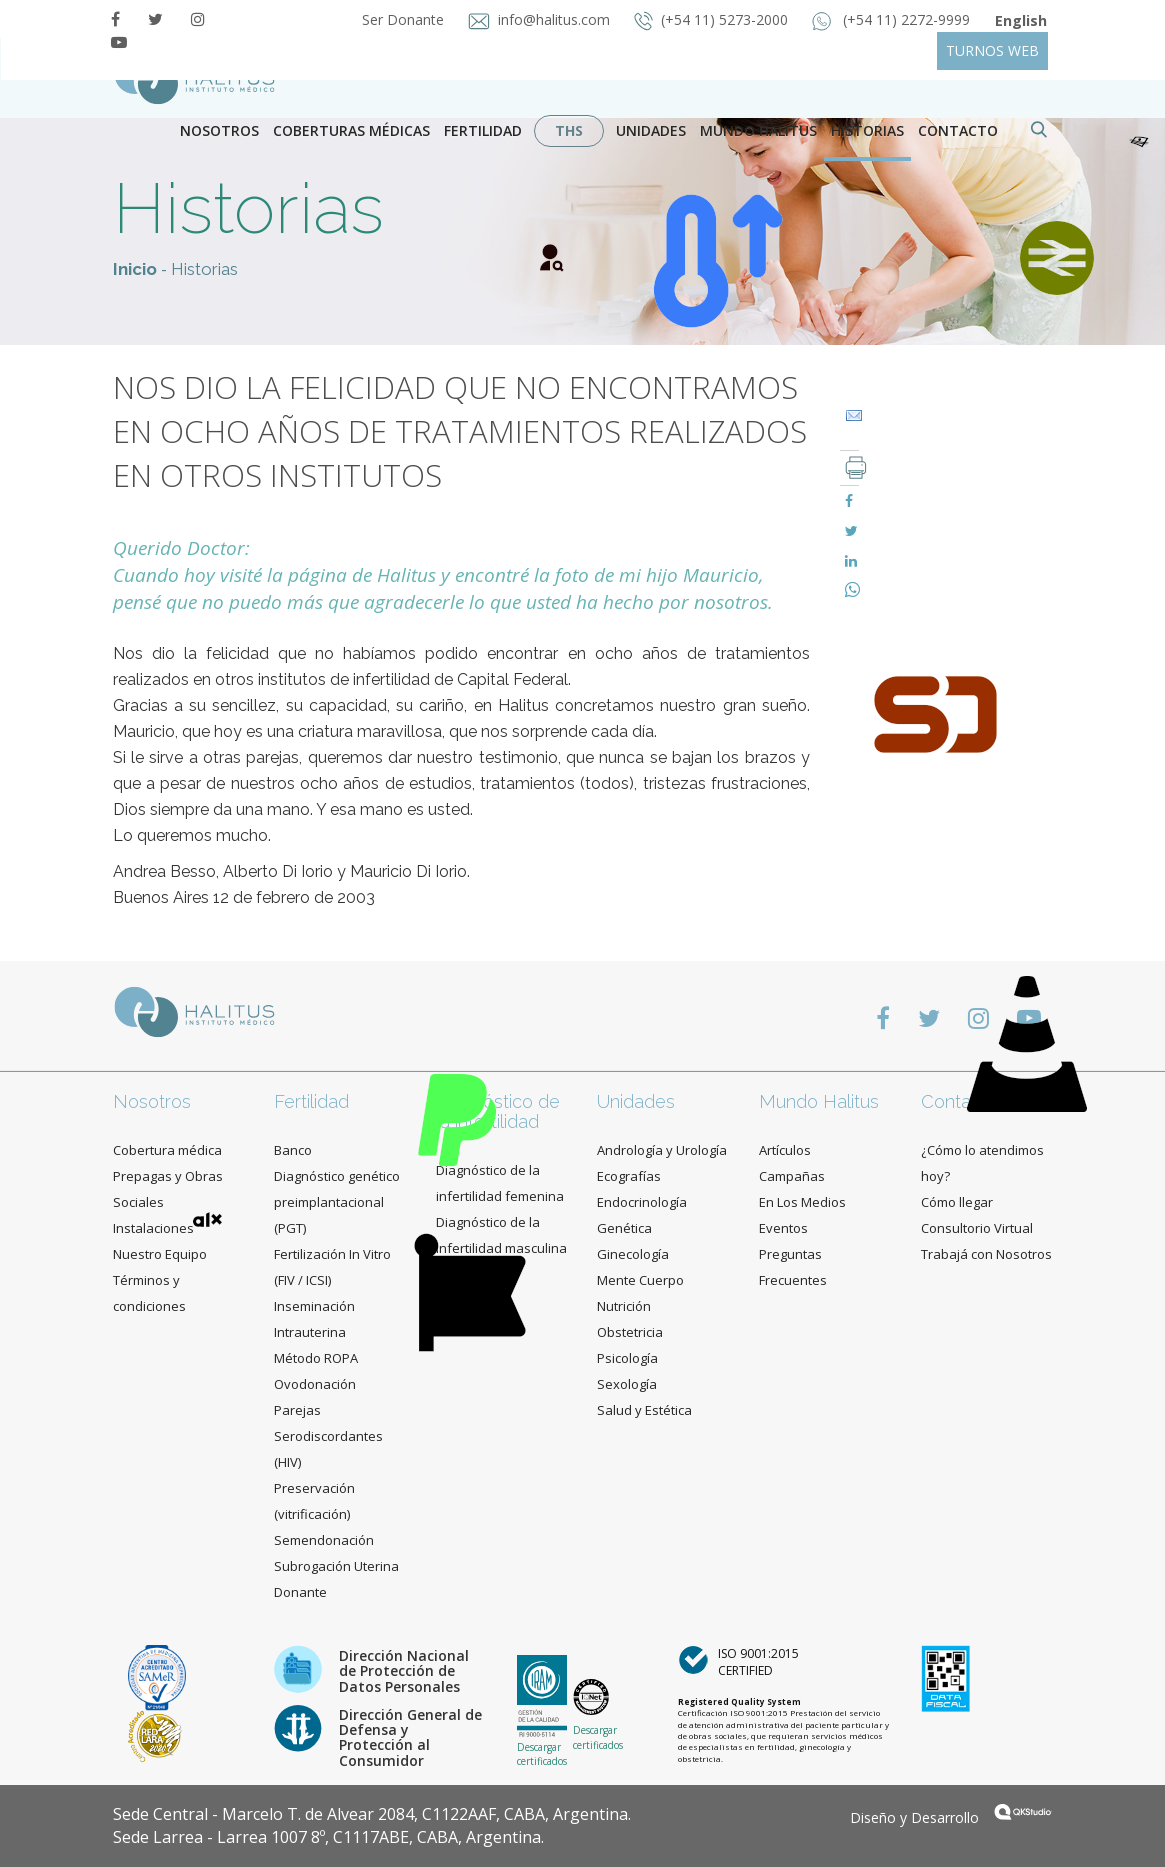 This screenshot has width=1165, height=1867. What do you see at coordinates (716, 261) in the screenshot?
I see `increase temperature setting` at bounding box center [716, 261].